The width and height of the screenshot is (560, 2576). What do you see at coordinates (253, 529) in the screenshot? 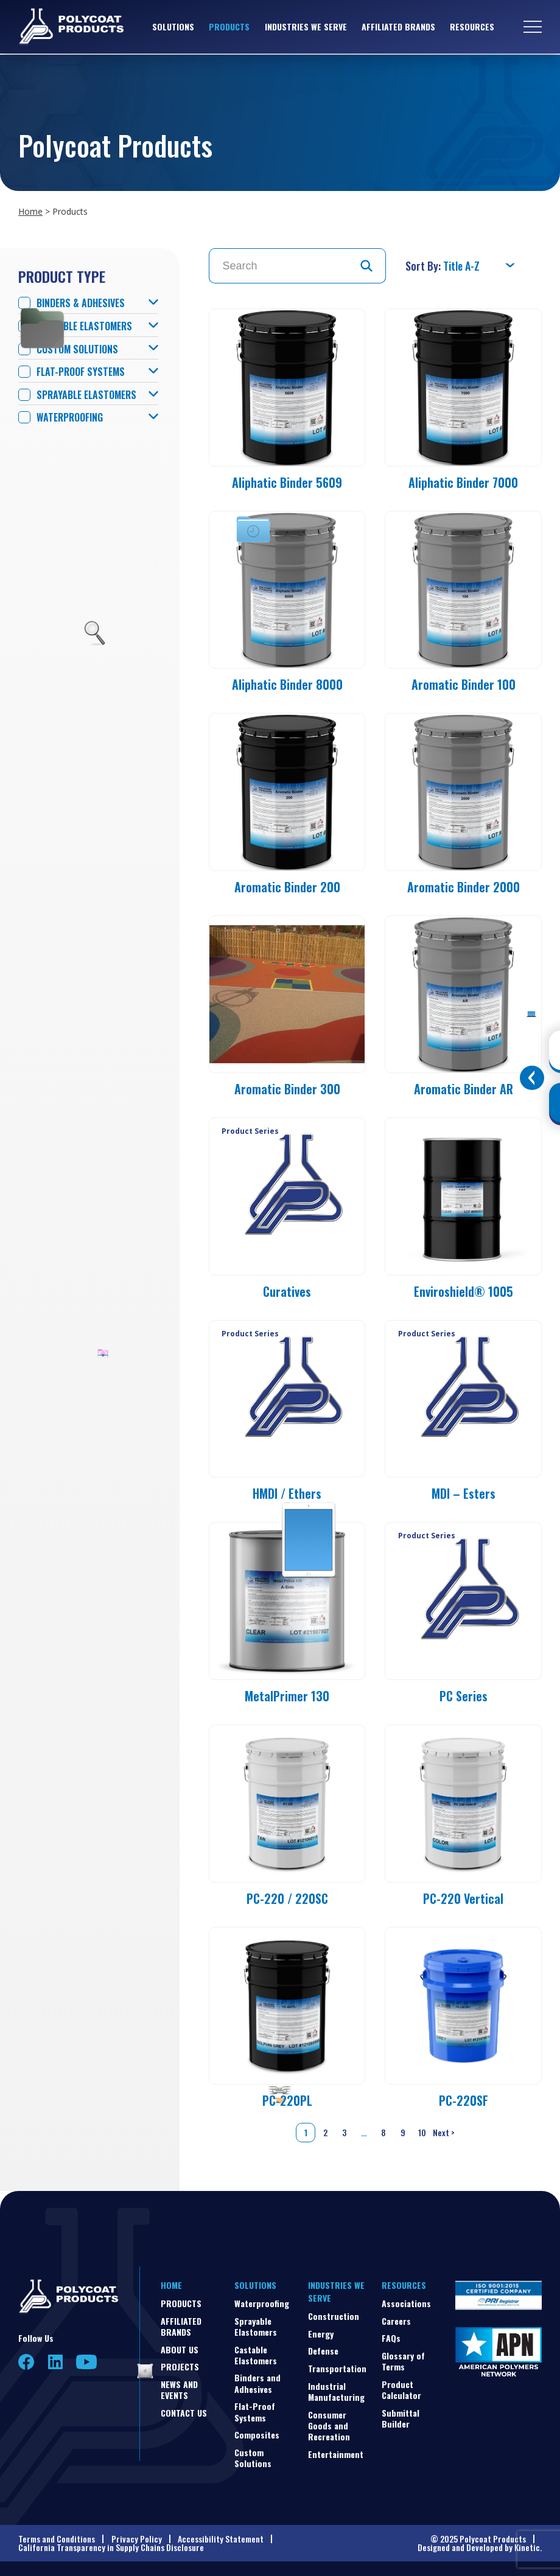
I see `access temporary files folder` at bounding box center [253, 529].